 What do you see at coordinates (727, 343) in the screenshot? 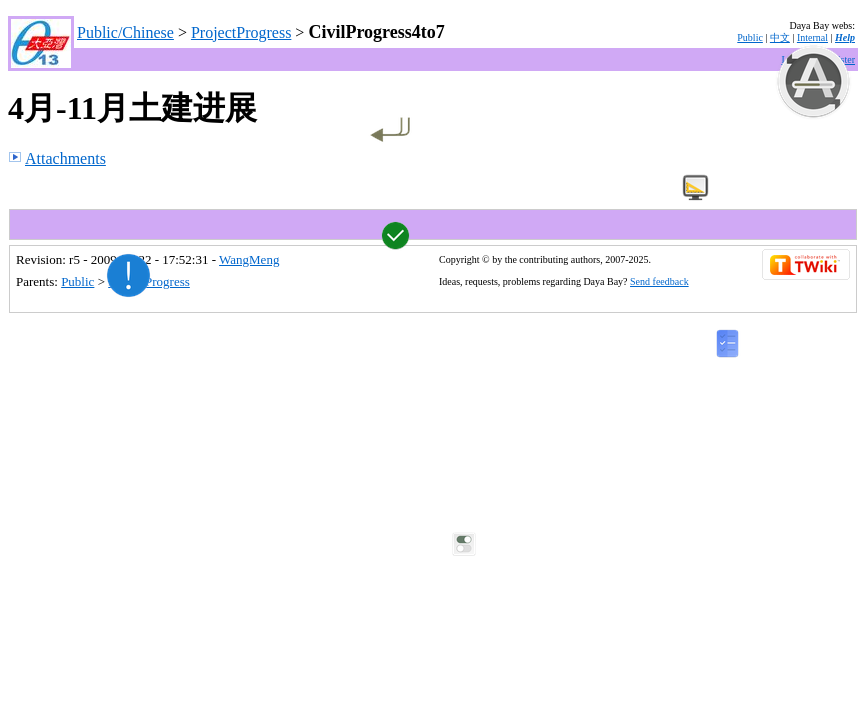
I see `open the to-do list app` at bounding box center [727, 343].